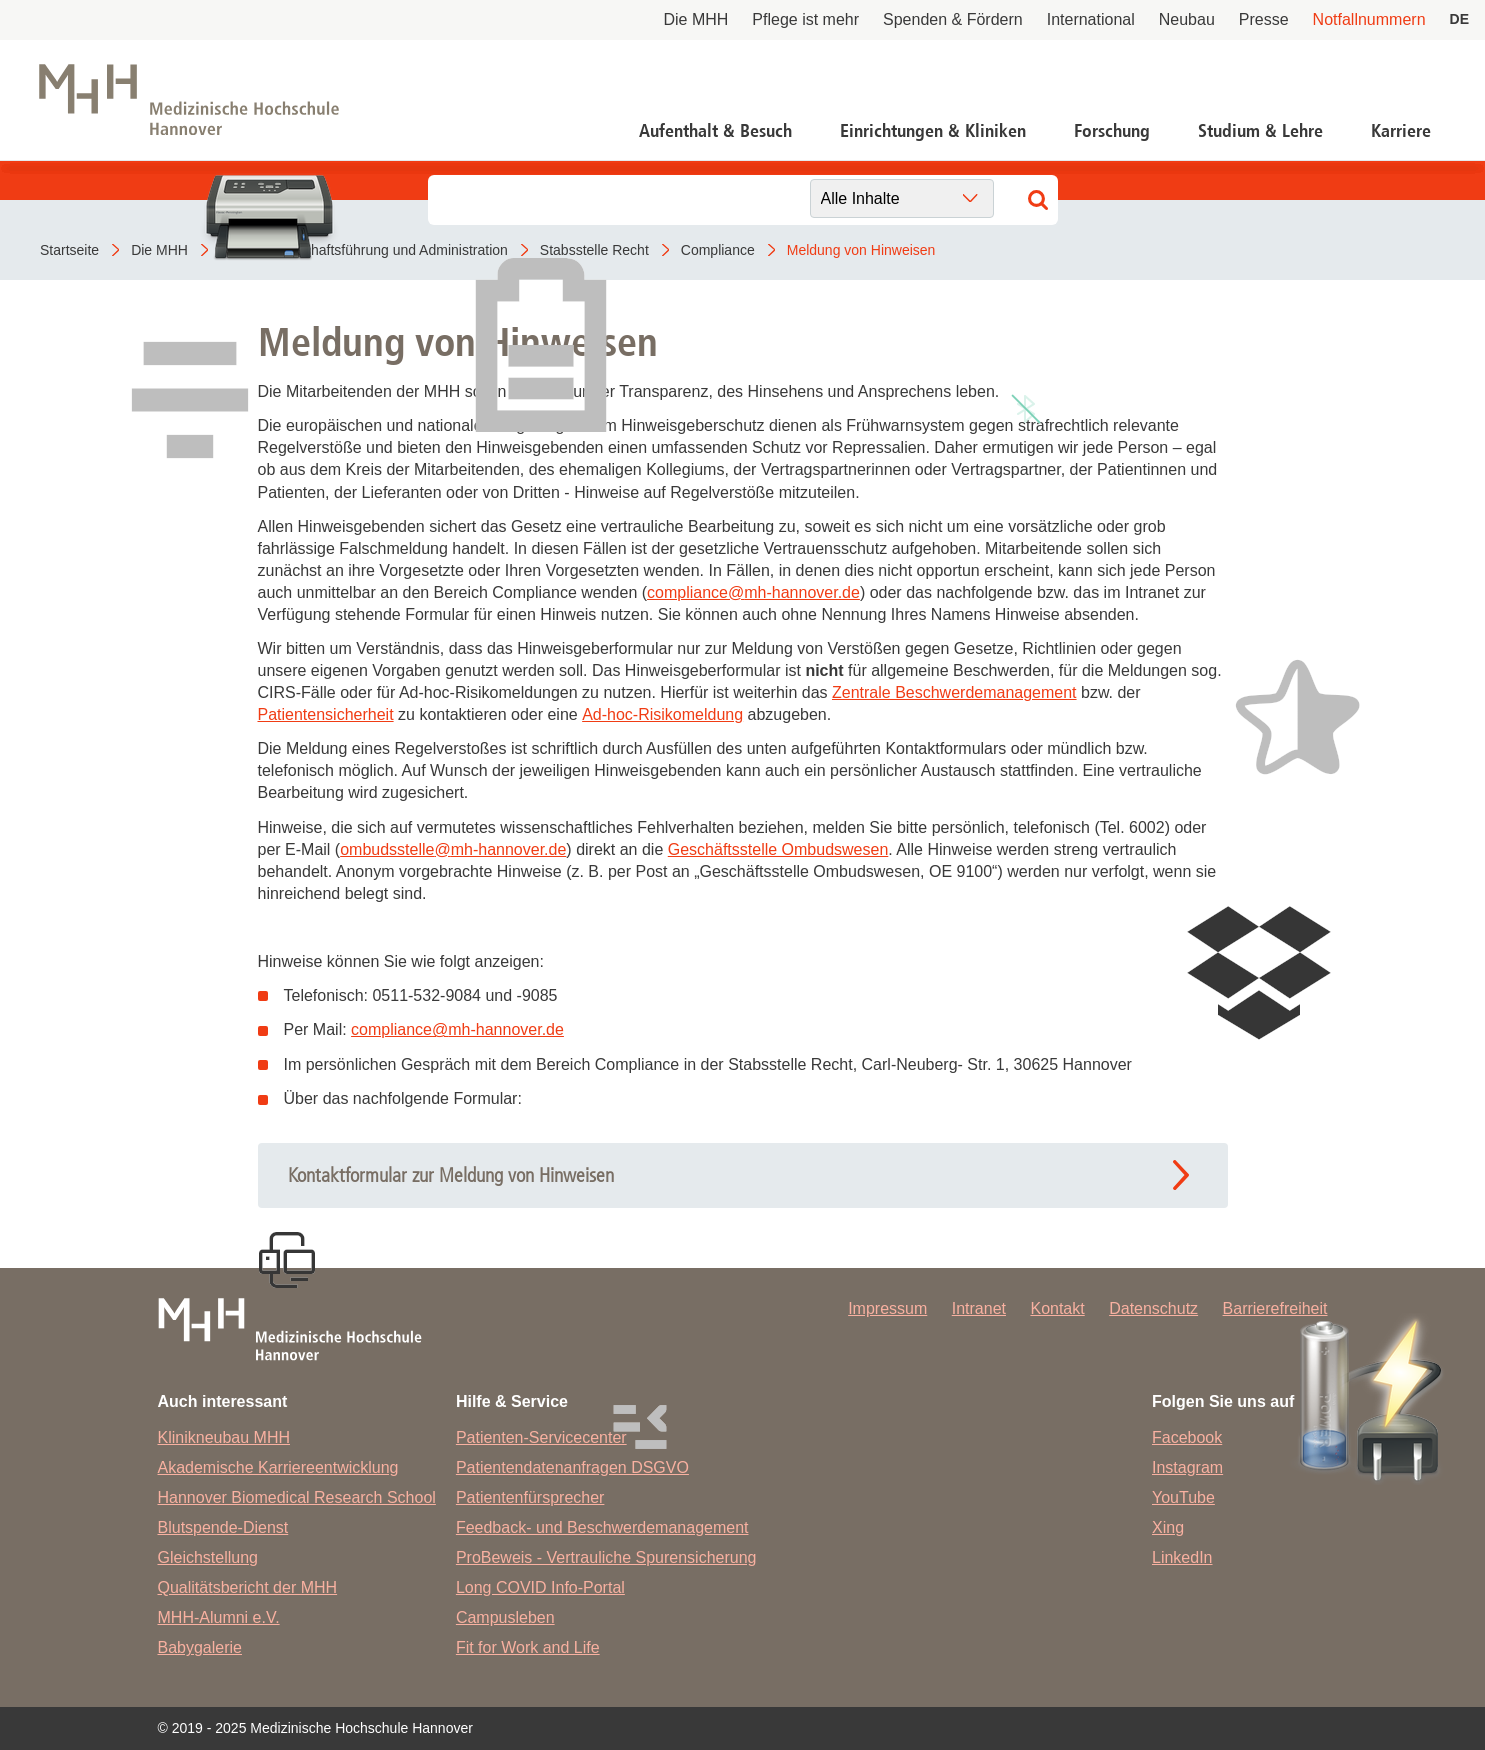  I want to click on increase text indentation (right-to-left layout), so click(640, 1427).